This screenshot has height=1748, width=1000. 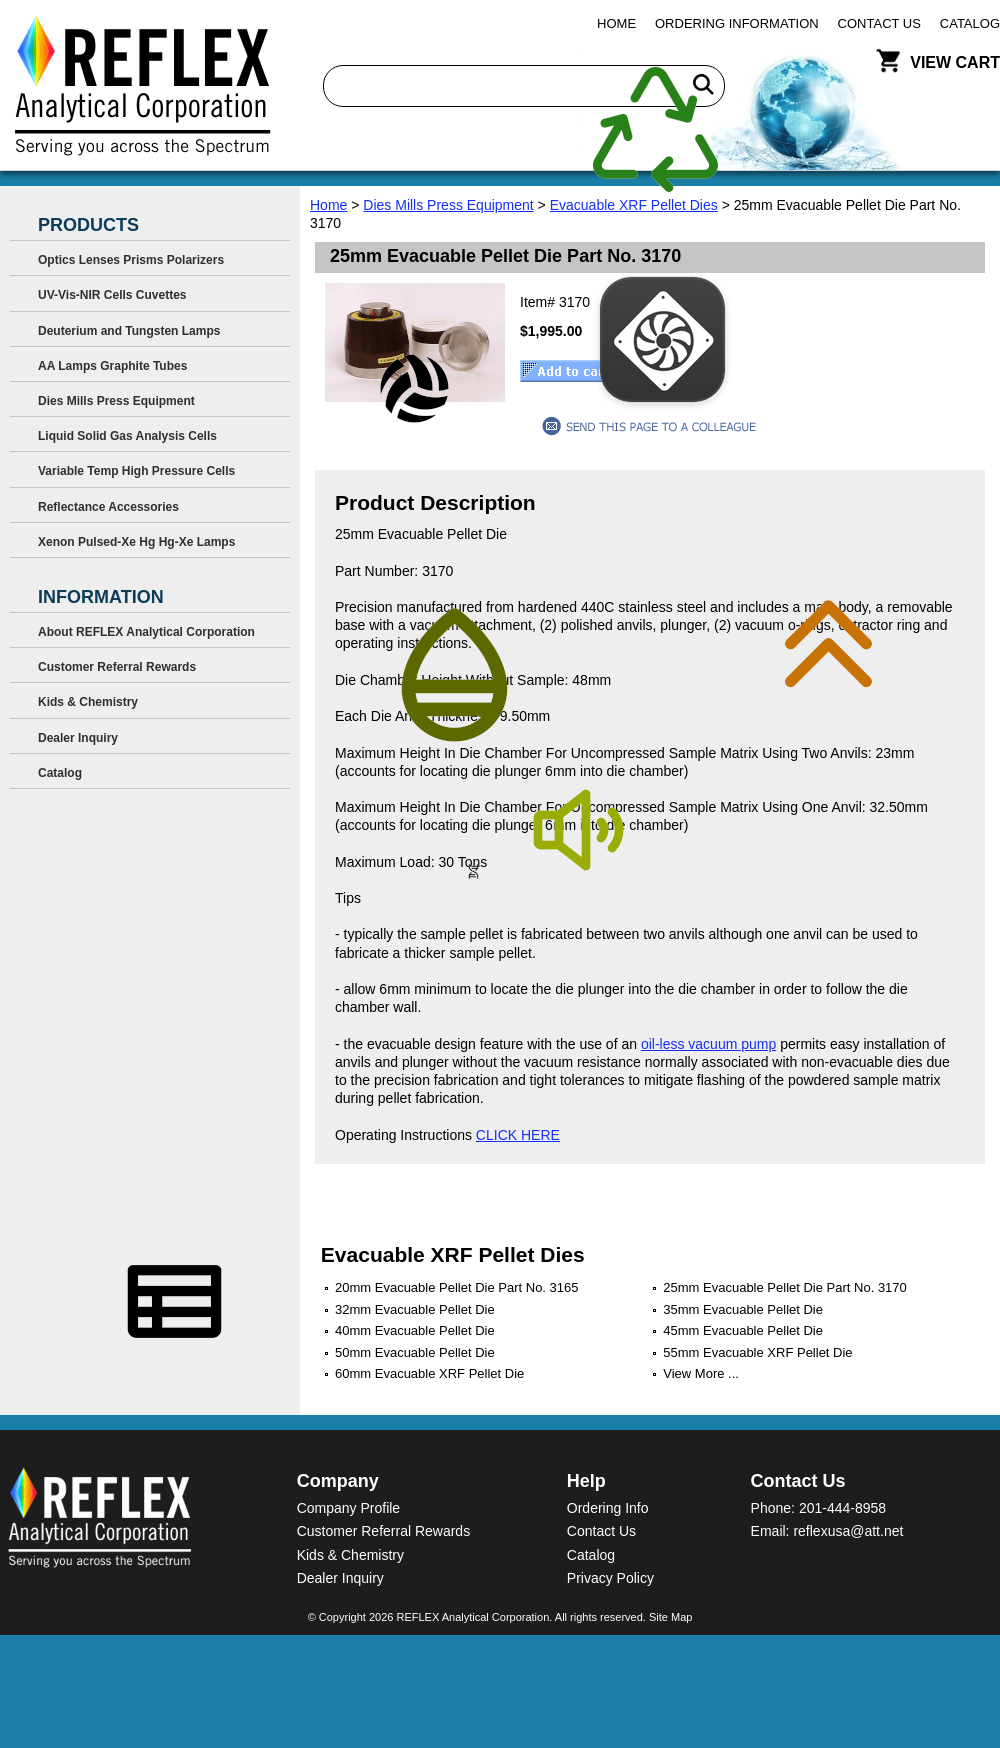 What do you see at coordinates (828, 647) in the screenshot?
I see `scroll to top of page` at bounding box center [828, 647].